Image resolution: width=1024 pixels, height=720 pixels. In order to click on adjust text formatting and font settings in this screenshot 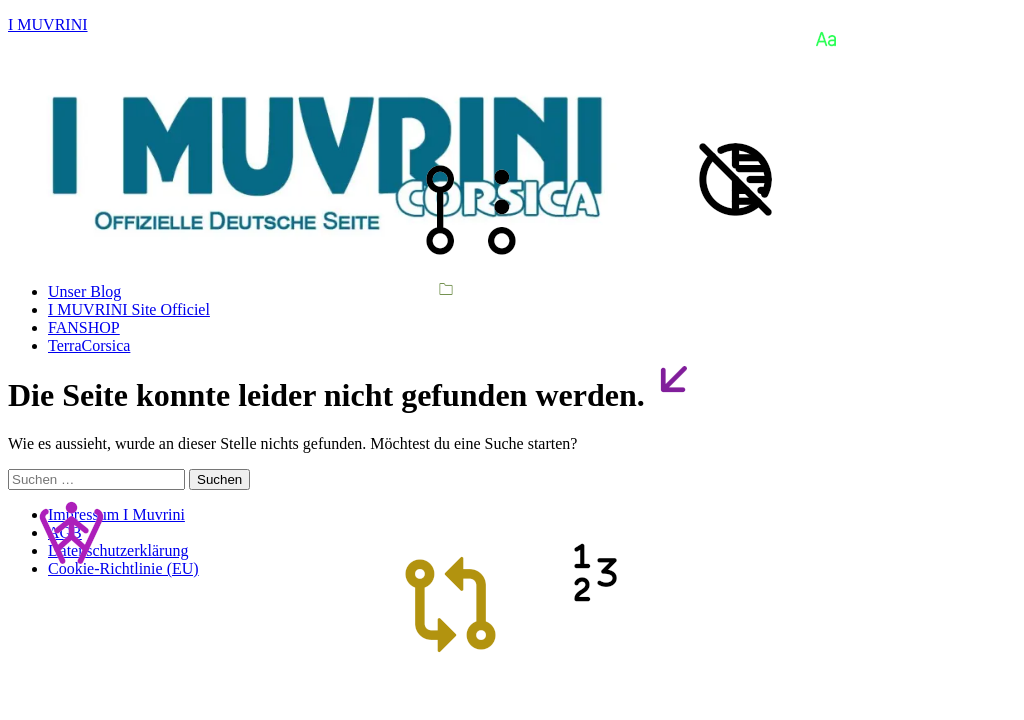, I will do `click(826, 40)`.